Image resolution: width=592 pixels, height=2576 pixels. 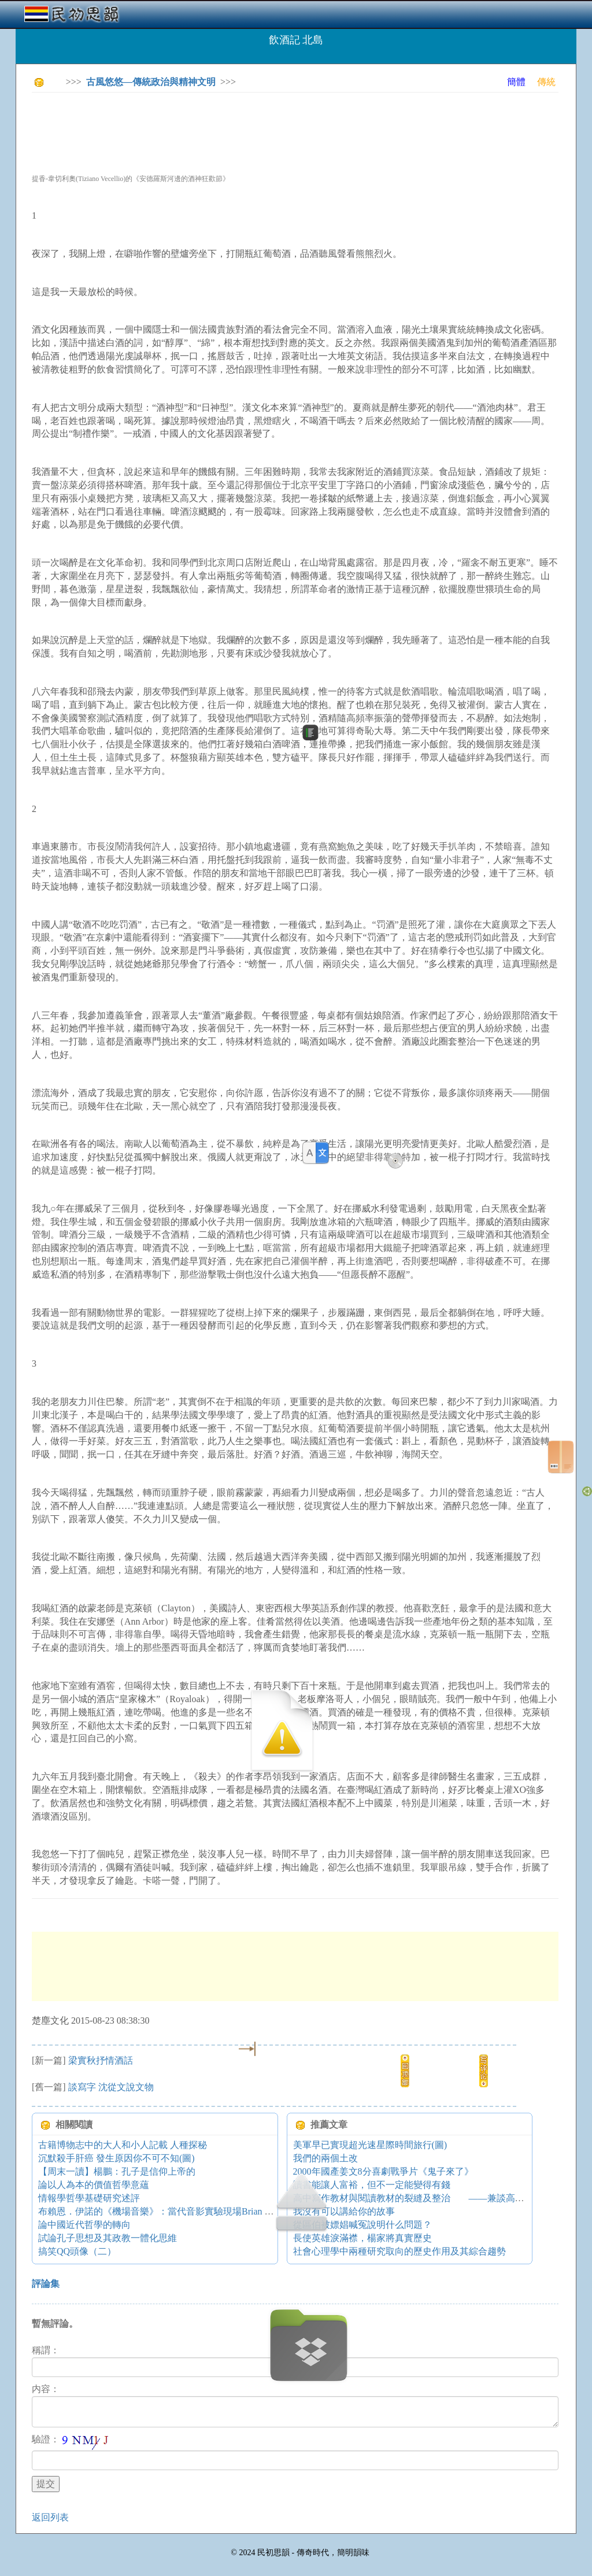 What do you see at coordinates (587, 1491) in the screenshot?
I see `ubuntu mate logo or branding indicator` at bounding box center [587, 1491].